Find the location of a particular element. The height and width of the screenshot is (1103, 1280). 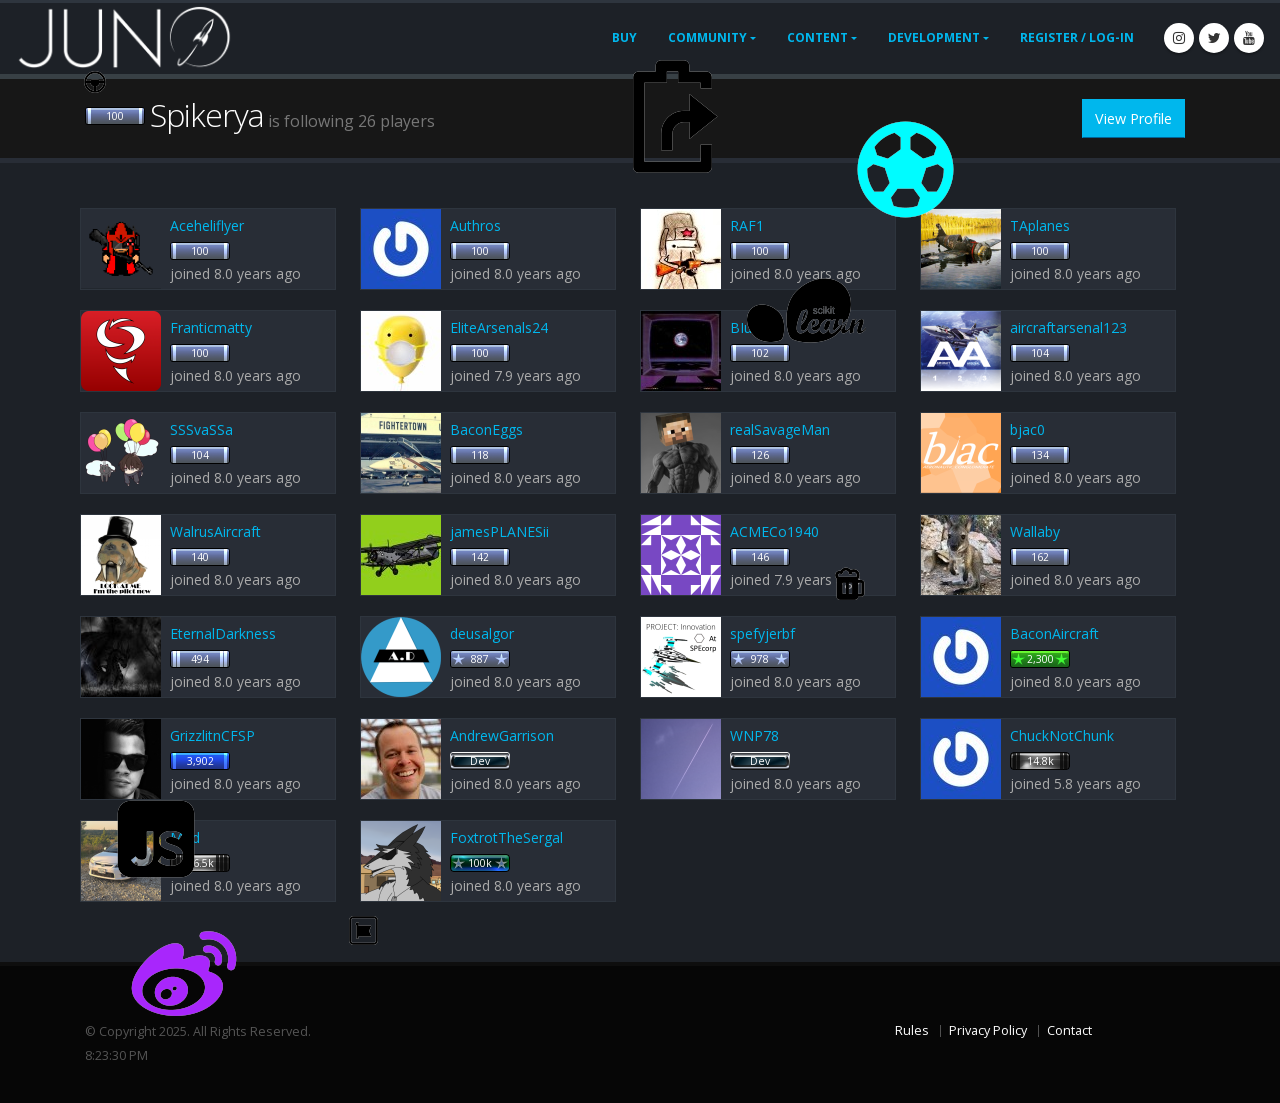

share battery power with another device is located at coordinates (672, 116).